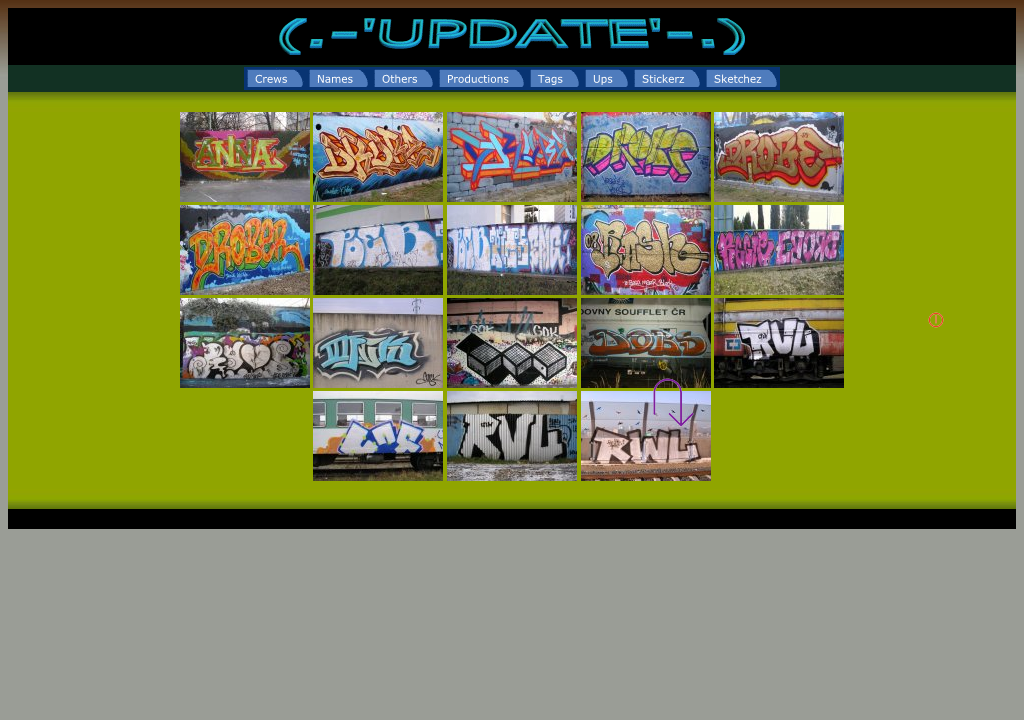 The width and height of the screenshot is (1024, 720). What do you see at coordinates (671, 402) in the screenshot?
I see `redo or repeat last action` at bounding box center [671, 402].